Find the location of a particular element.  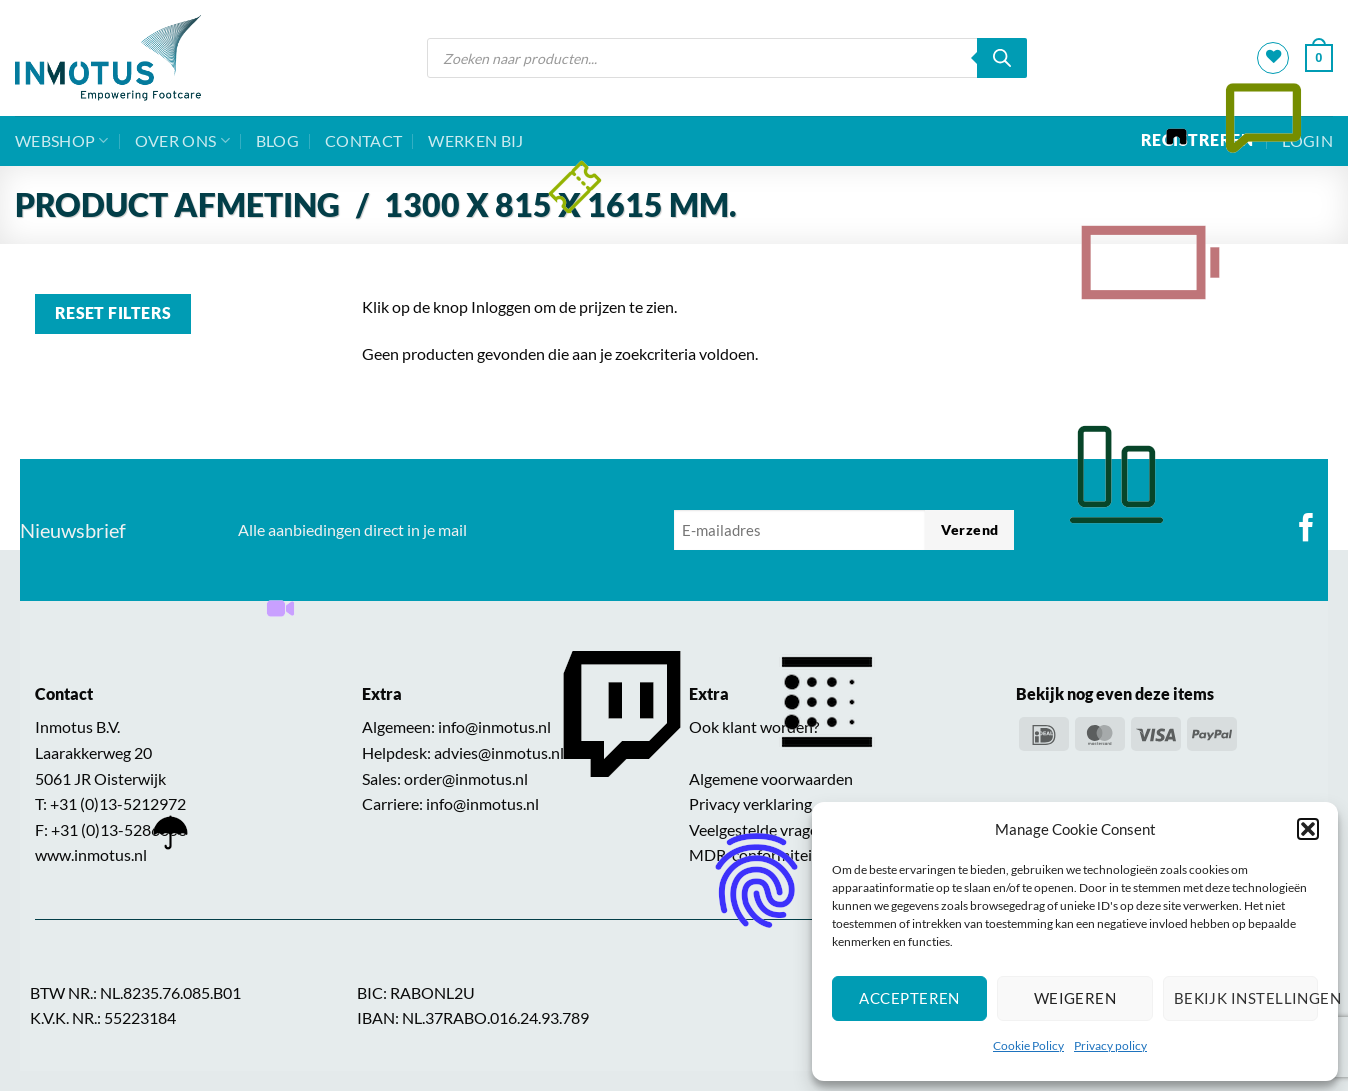

indicates battery is completely drained is located at coordinates (1150, 262).